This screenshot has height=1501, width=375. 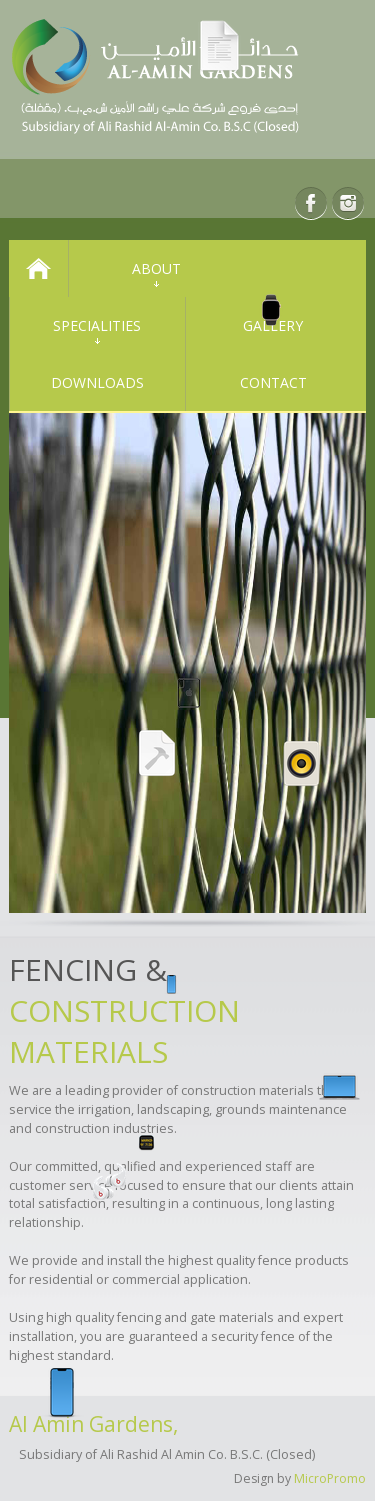 I want to click on view connected iPhone device, so click(x=171, y=984).